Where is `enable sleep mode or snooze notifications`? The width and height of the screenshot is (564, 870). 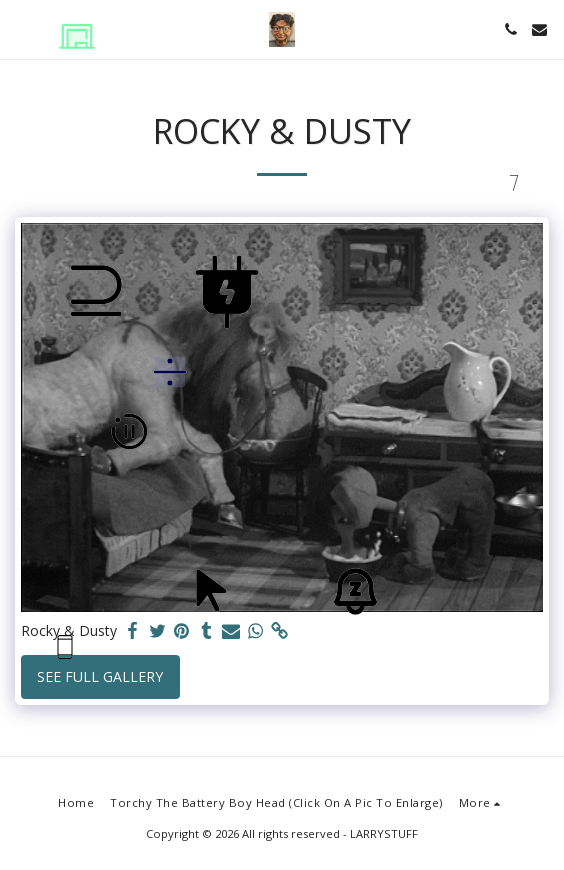
enable sleep mode or snooze notifications is located at coordinates (355, 591).